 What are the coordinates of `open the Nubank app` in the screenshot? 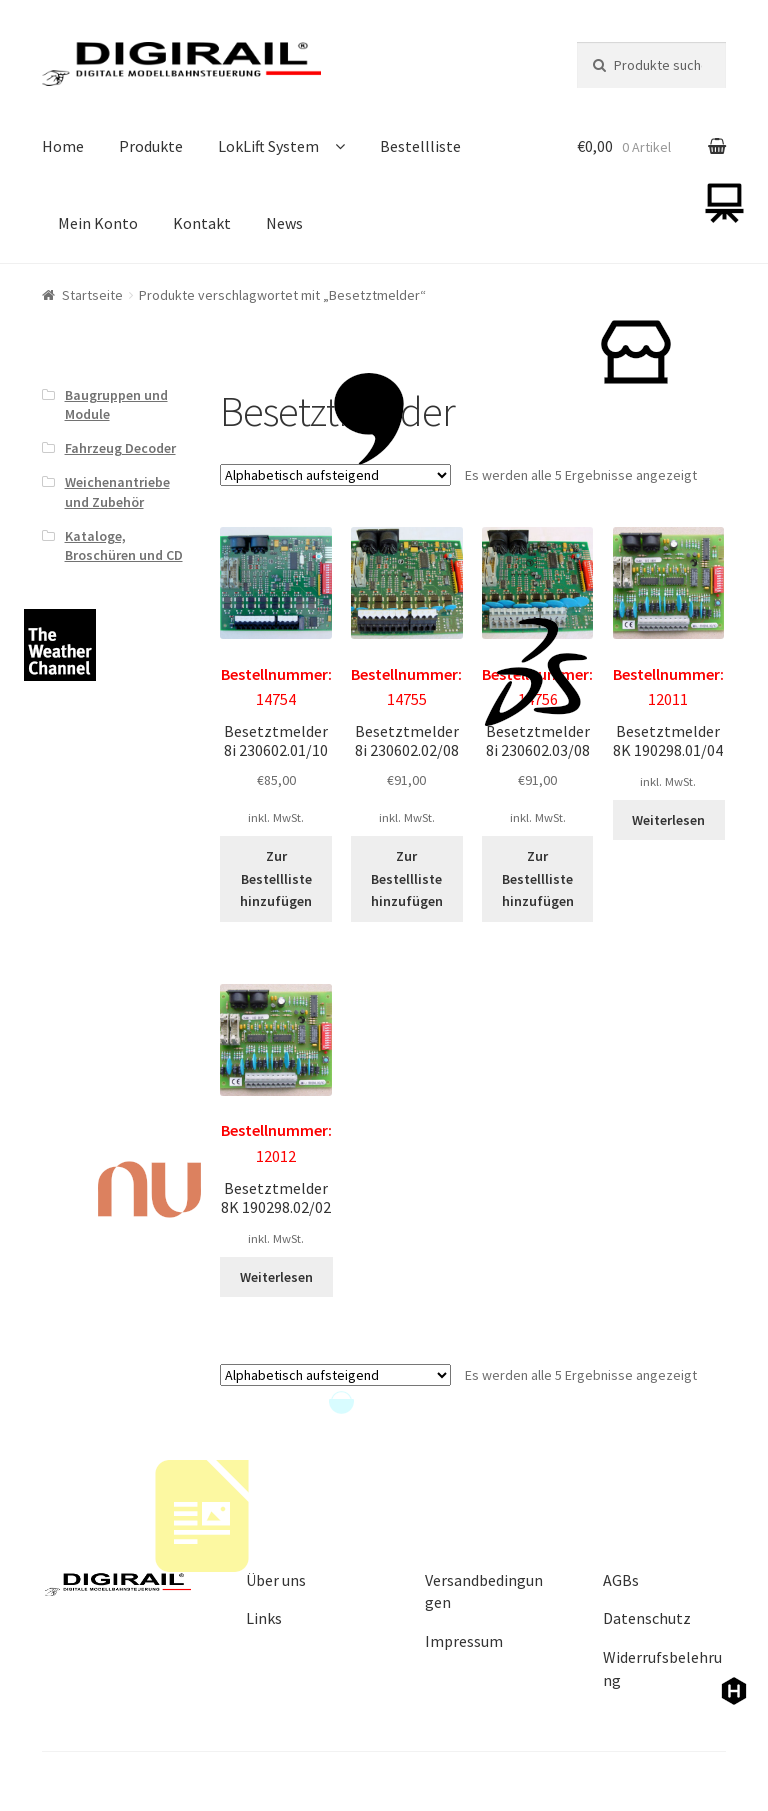 It's located at (149, 1189).